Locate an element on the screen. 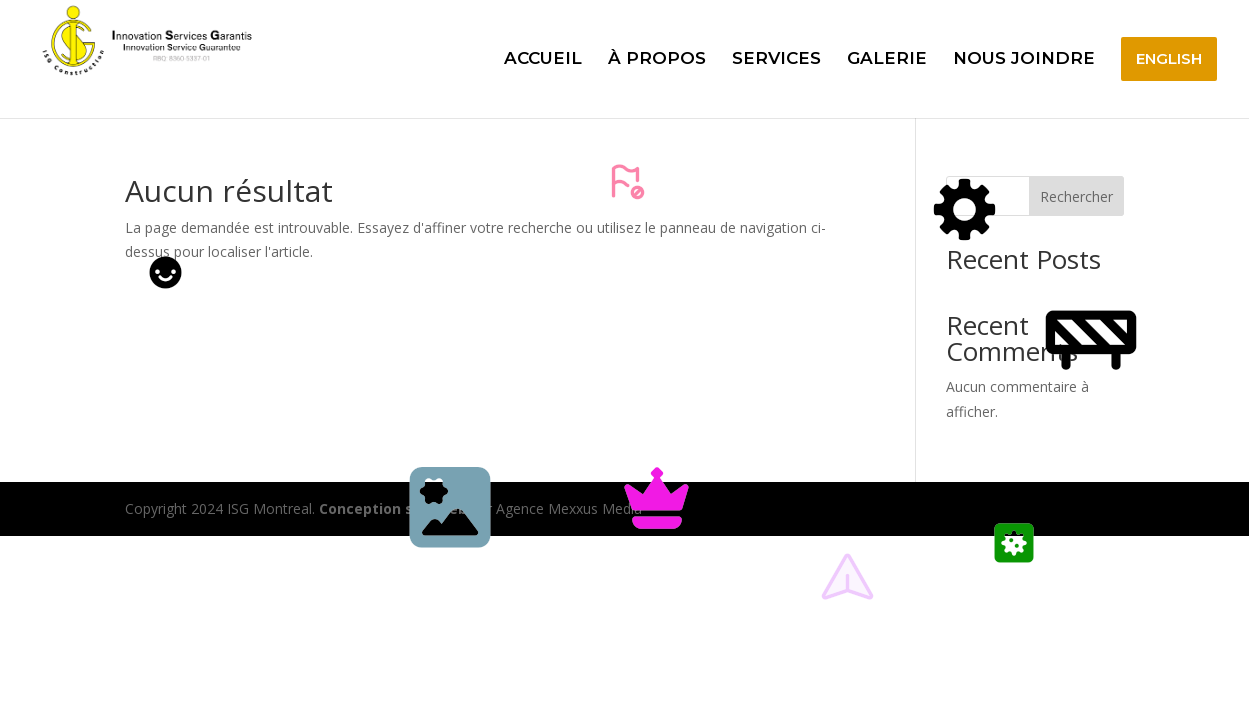  cancel or remove a flagged item is located at coordinates (625, 180).